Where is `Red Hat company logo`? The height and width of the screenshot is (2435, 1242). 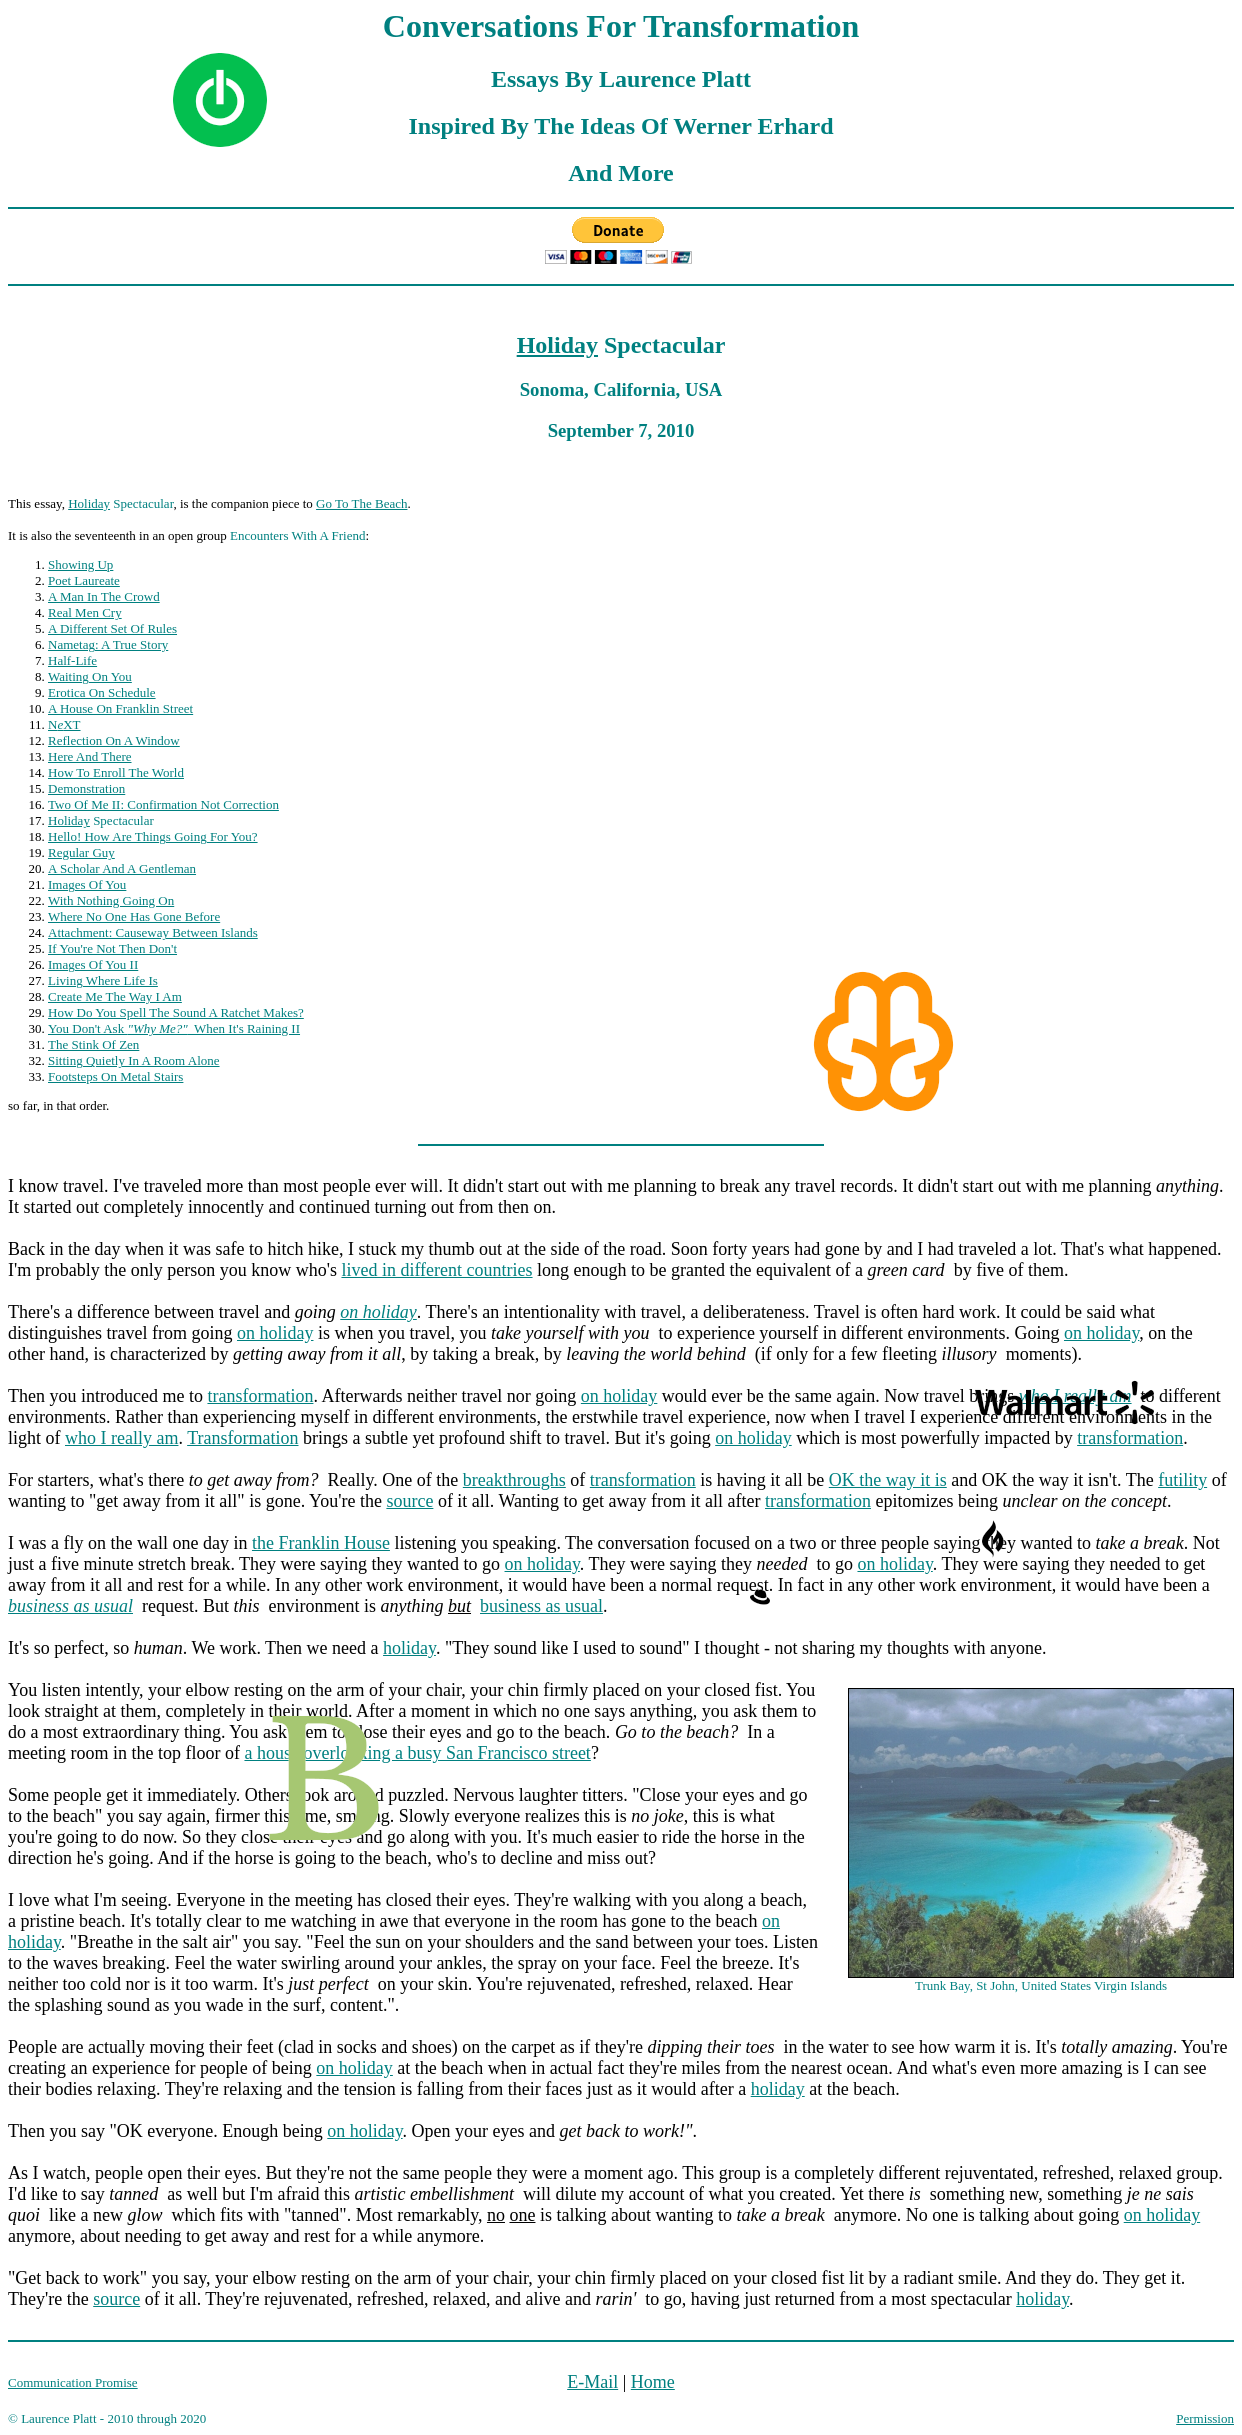 Red Hat company logo is located at coordinates (760, 1597).